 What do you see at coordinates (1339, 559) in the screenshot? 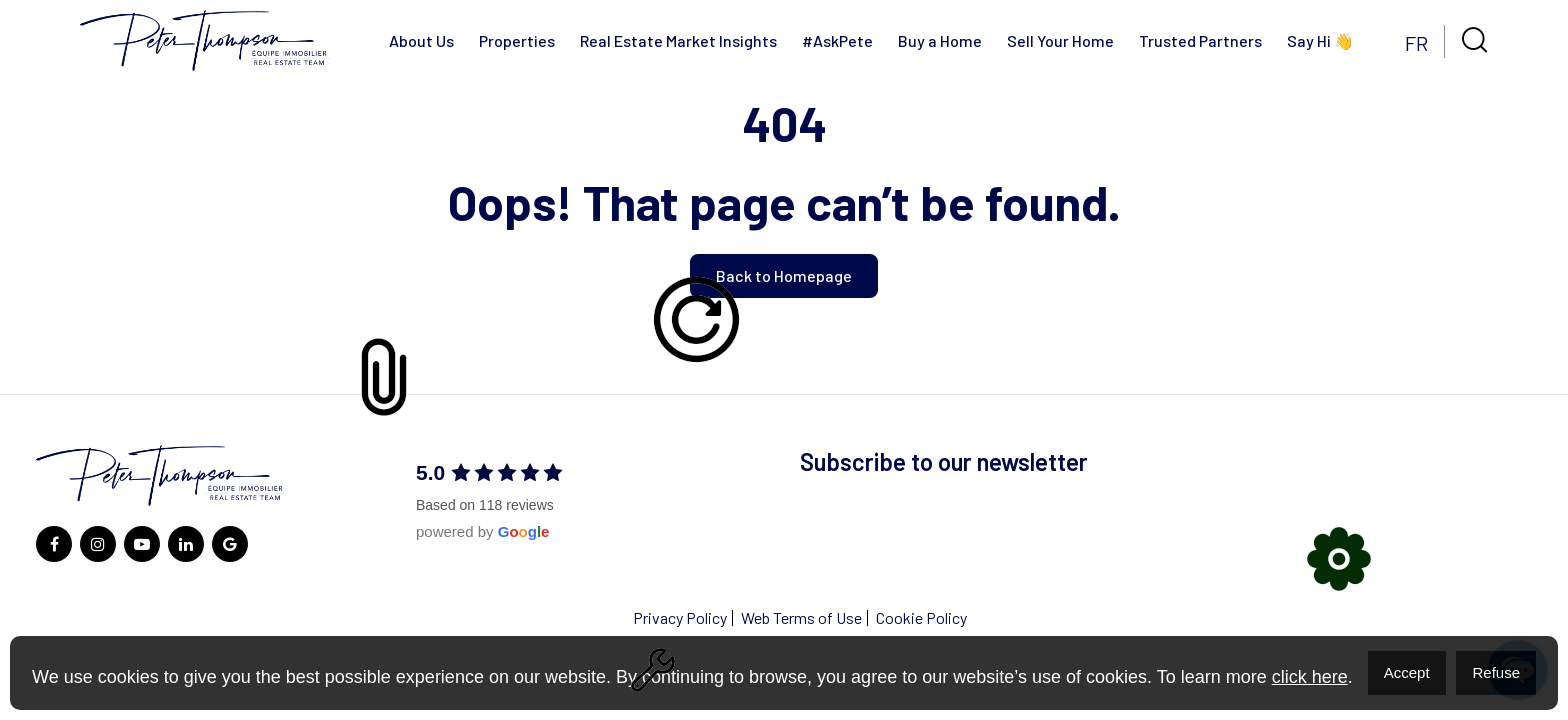
I see `access garden or plant care features` at bounding box center [1339, 559].